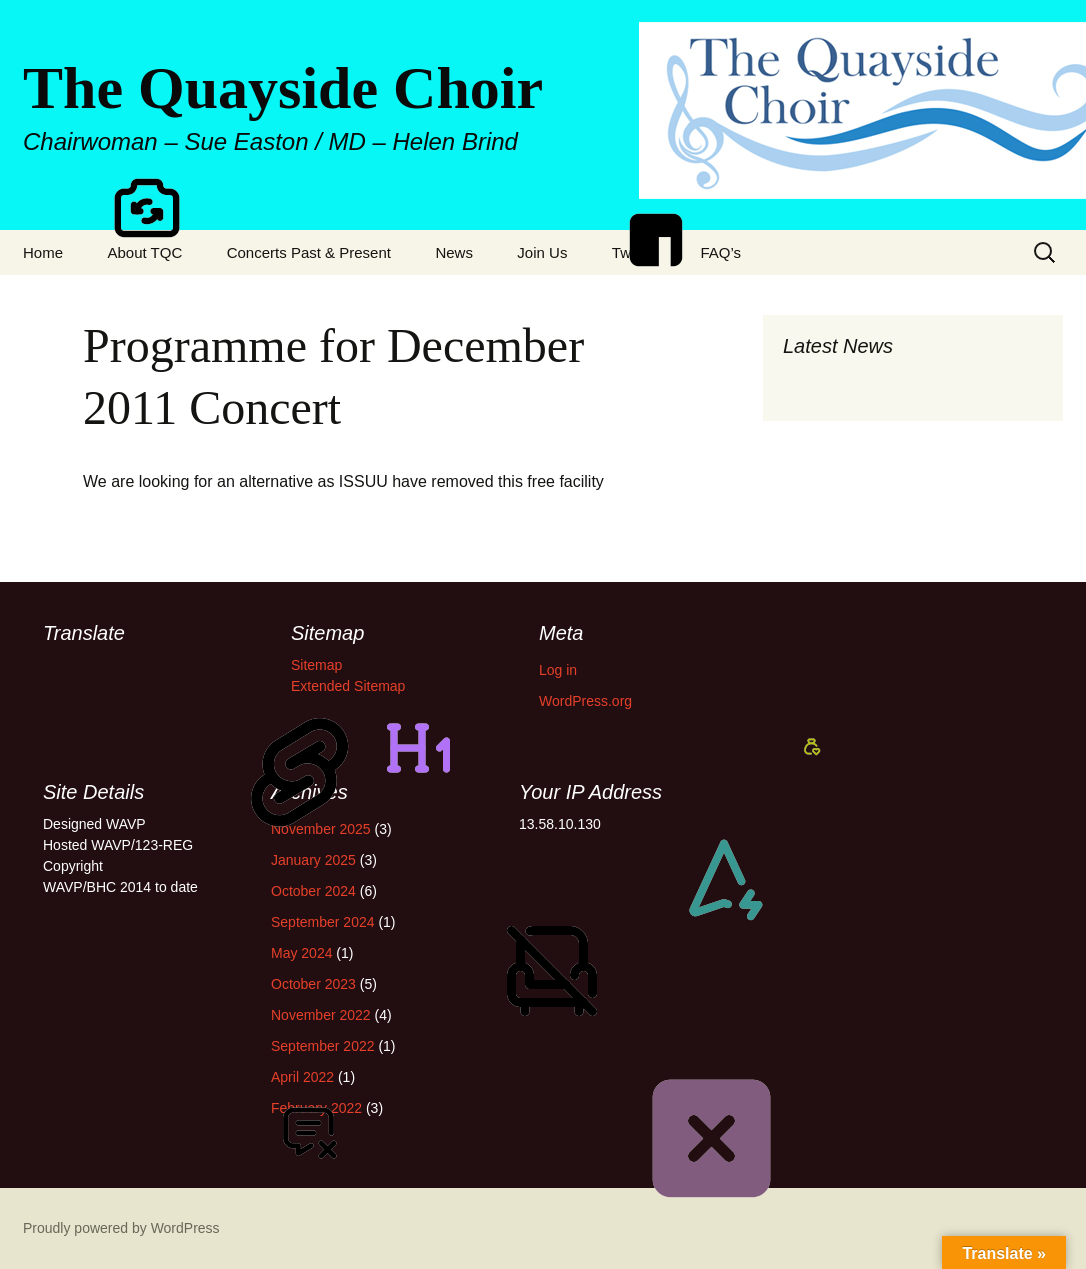 The width and height of the screenshot is (1086, 1269). What do you see at coordinates (147, 208) in the screenshot?
I see `switch between front and rear camera` at bounding box center [147, 208].